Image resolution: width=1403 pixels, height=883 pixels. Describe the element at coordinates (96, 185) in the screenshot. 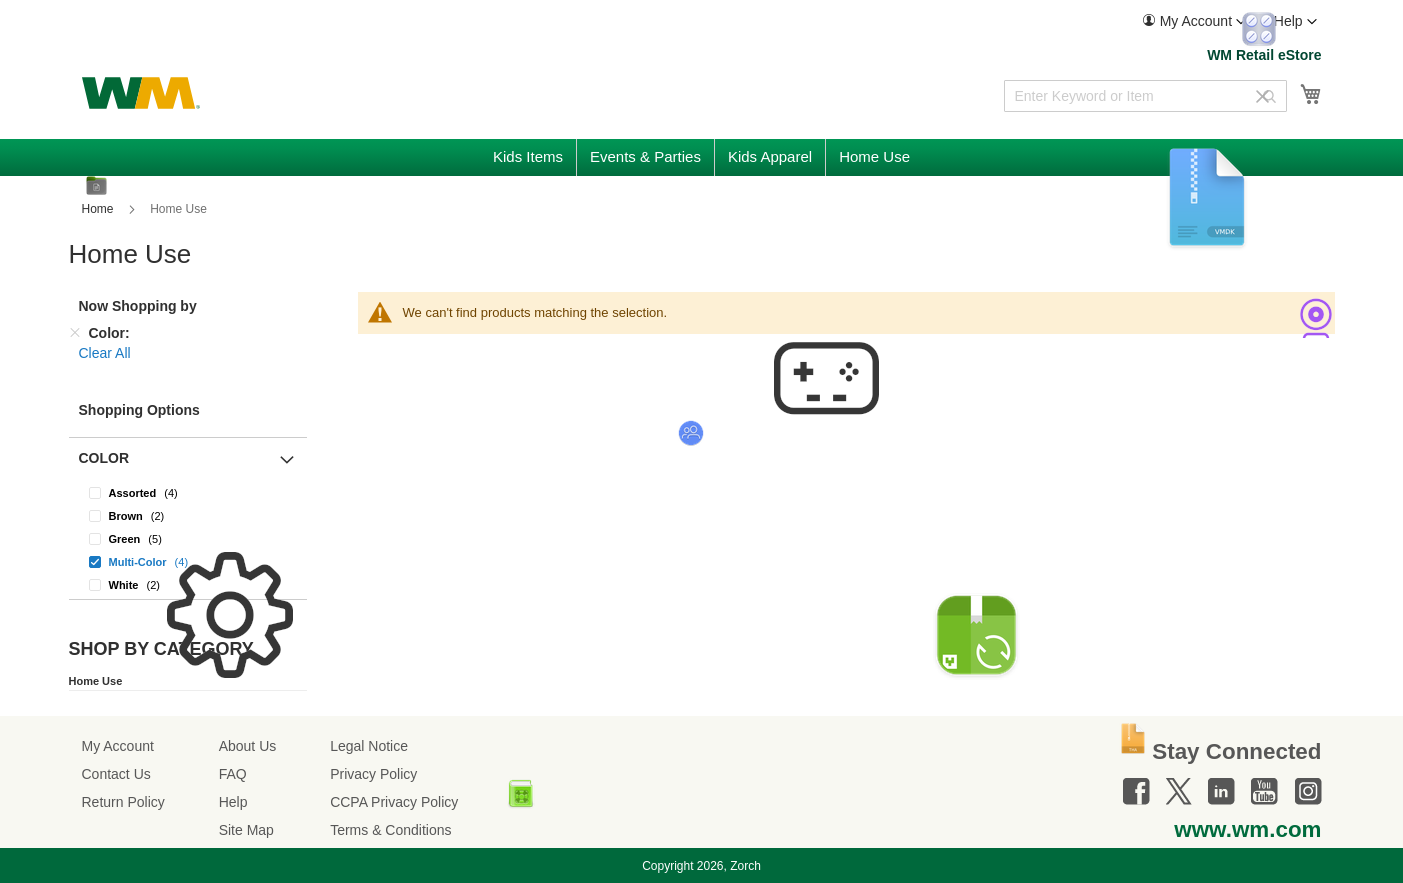

I see `open your documents folder` at that location.